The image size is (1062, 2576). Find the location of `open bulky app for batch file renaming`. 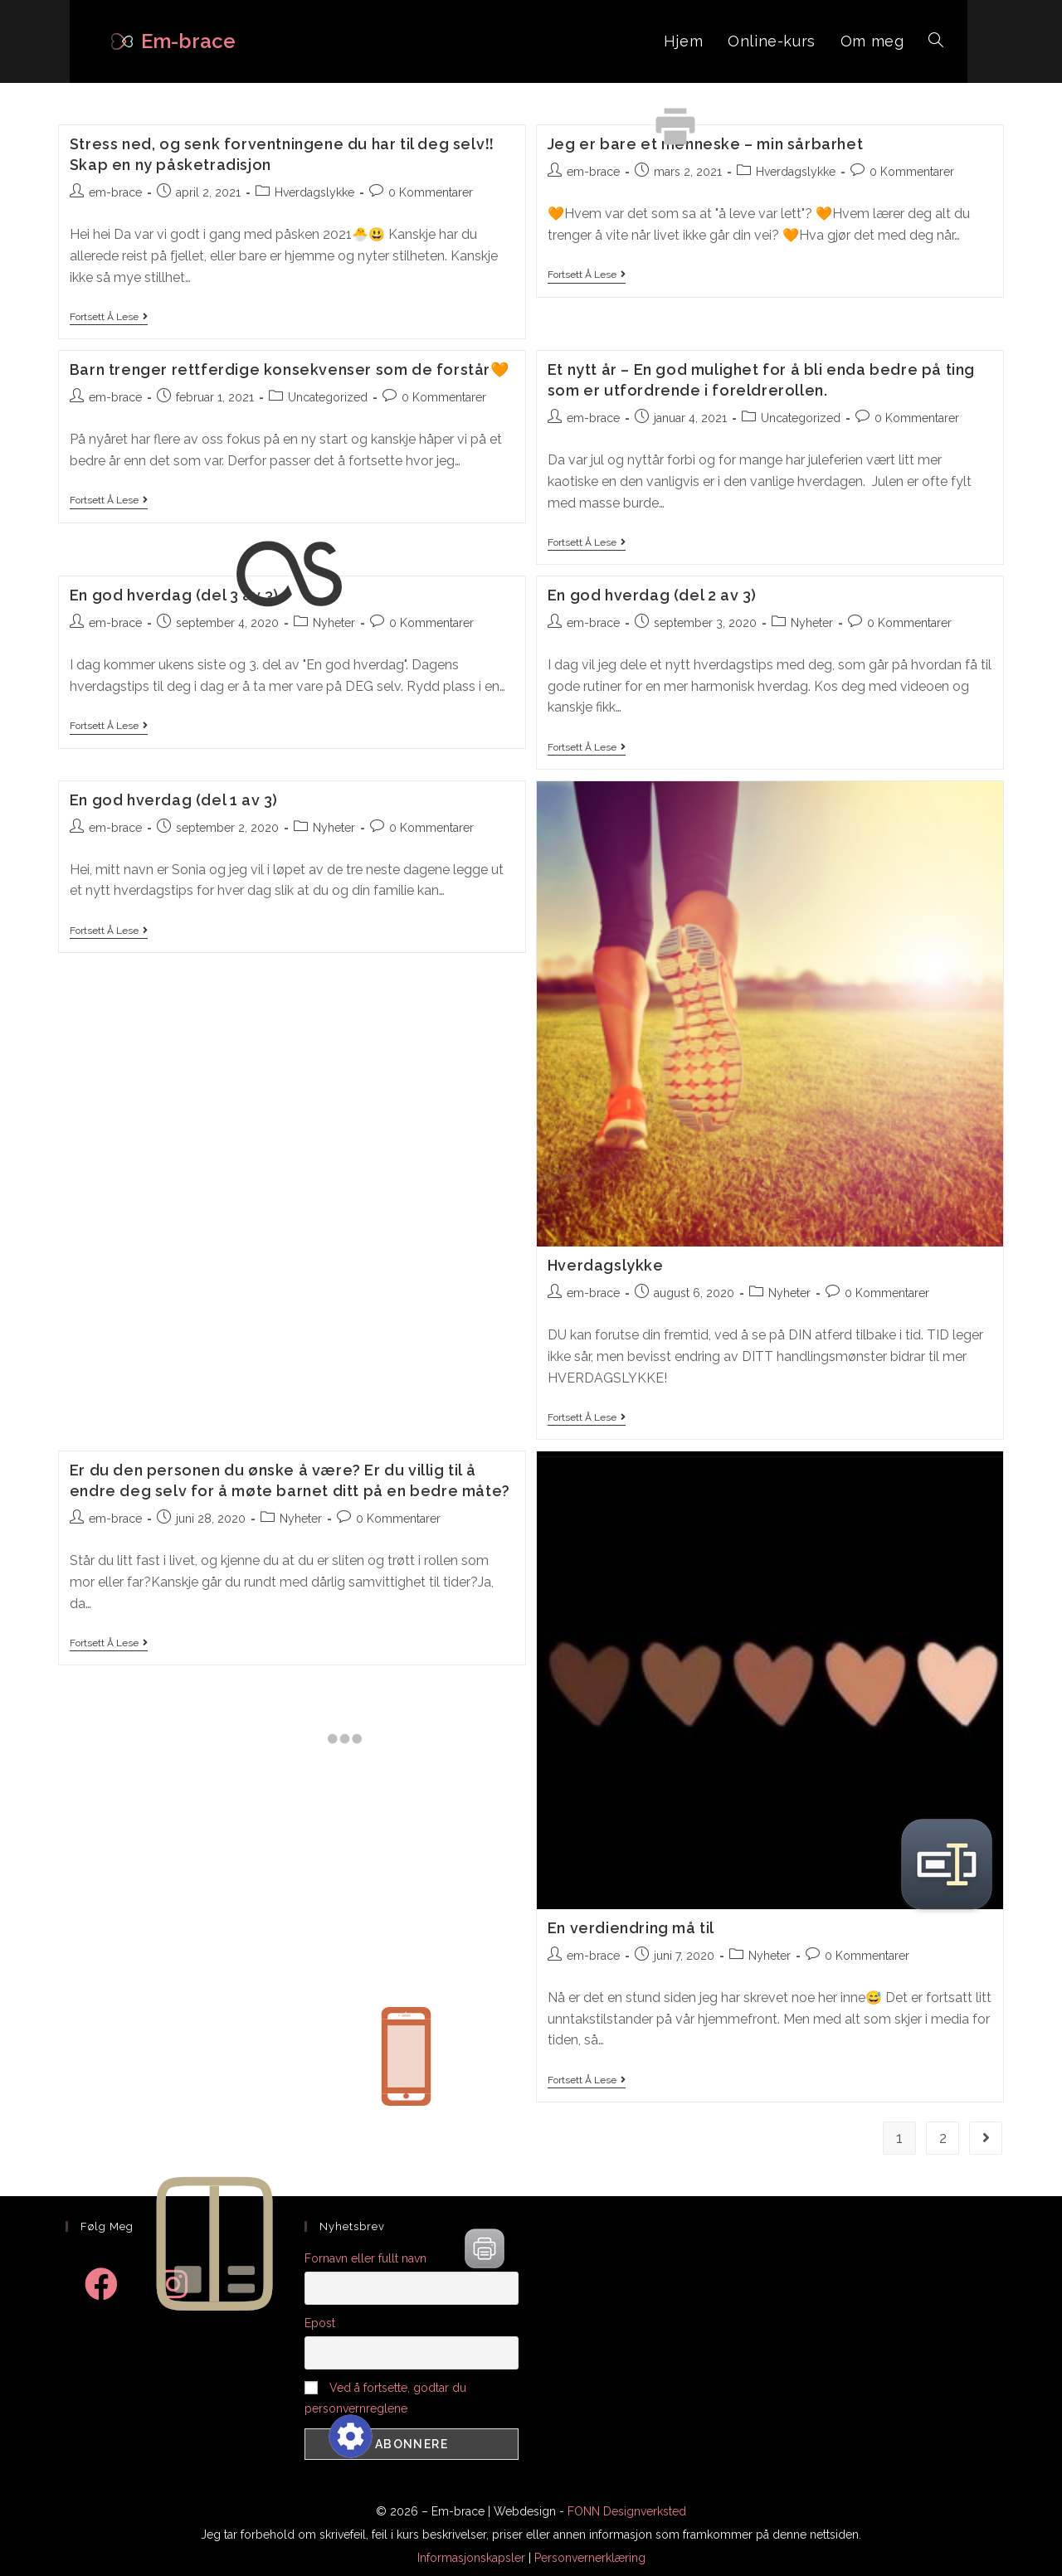

open bulky app for batch file renaming is located at coordinates (947, 1864).